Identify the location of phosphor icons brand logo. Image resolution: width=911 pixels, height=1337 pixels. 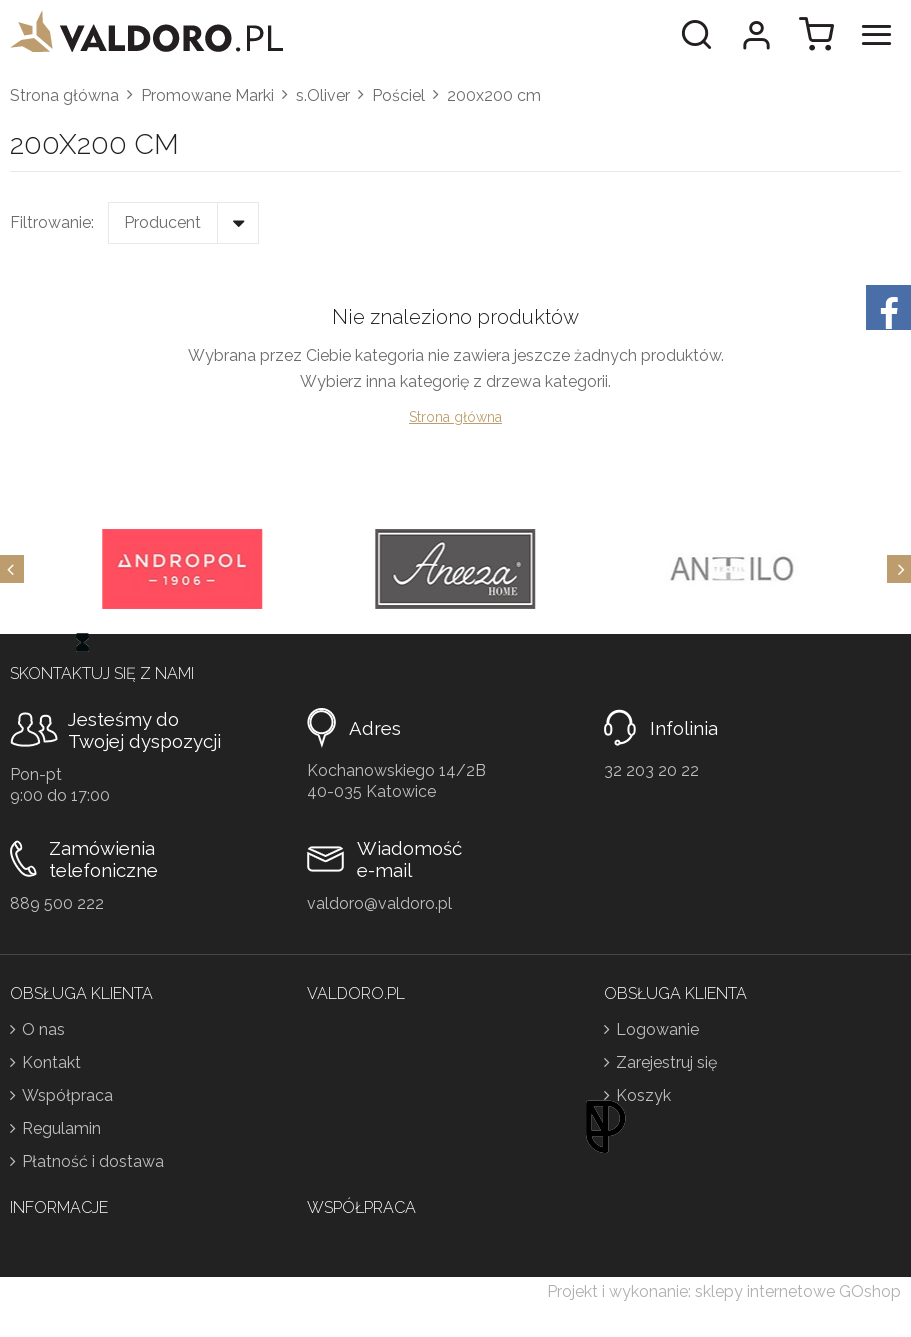
(602, 1124).